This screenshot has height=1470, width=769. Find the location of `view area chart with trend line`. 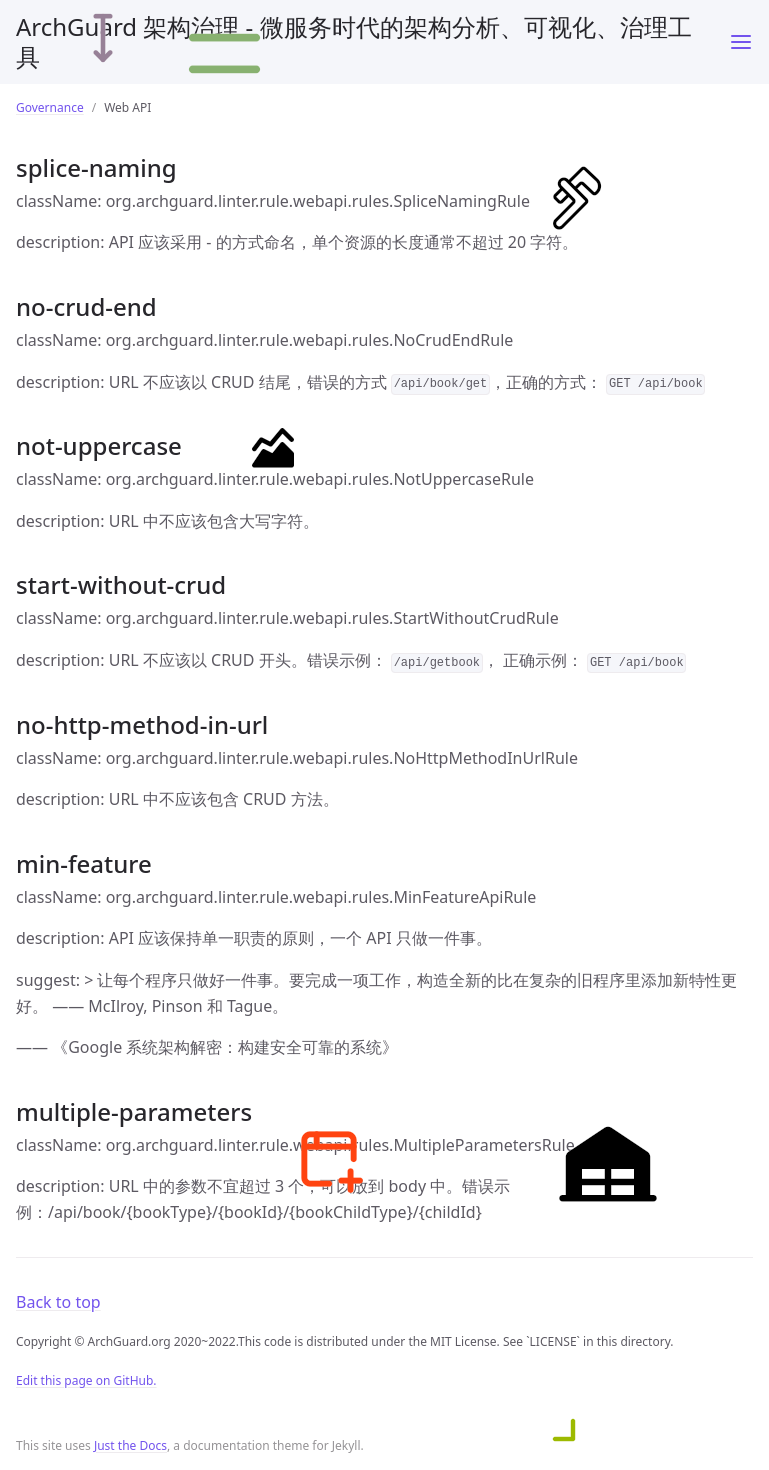

view area chart with trend line is located at coordinates (273, 449).